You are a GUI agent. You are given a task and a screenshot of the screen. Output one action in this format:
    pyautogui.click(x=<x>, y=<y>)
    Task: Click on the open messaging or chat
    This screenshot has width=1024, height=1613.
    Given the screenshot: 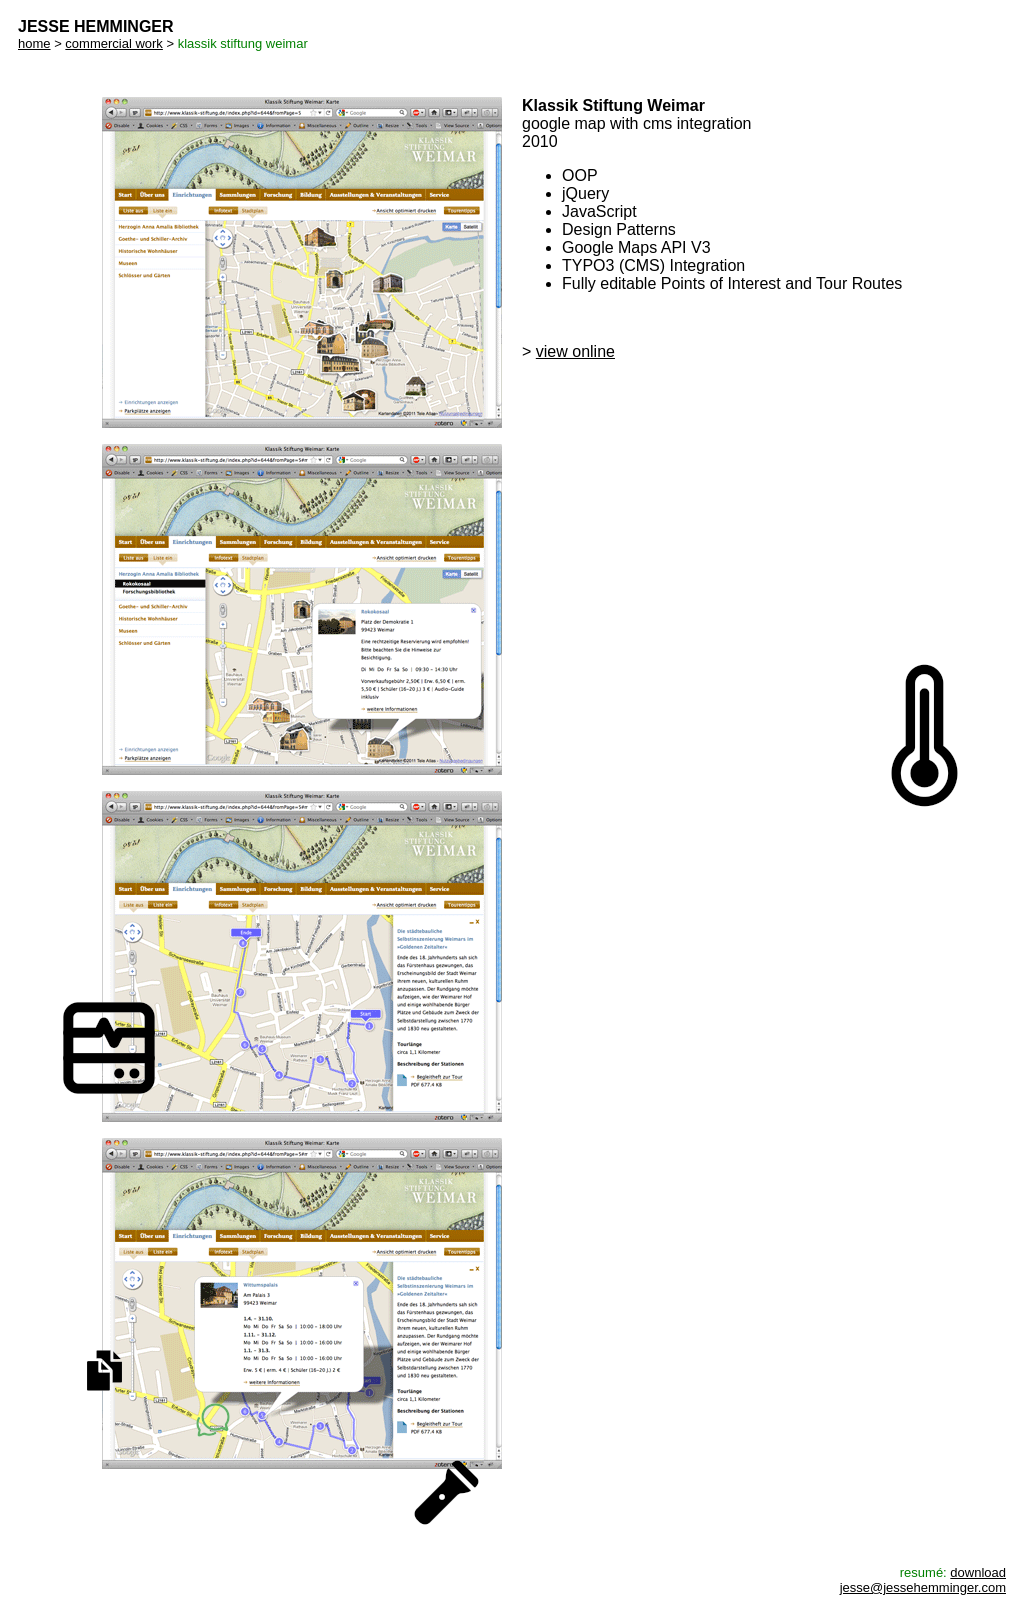 What is the action you would take?
    pyautogui.click(x=213, y=1420)
    